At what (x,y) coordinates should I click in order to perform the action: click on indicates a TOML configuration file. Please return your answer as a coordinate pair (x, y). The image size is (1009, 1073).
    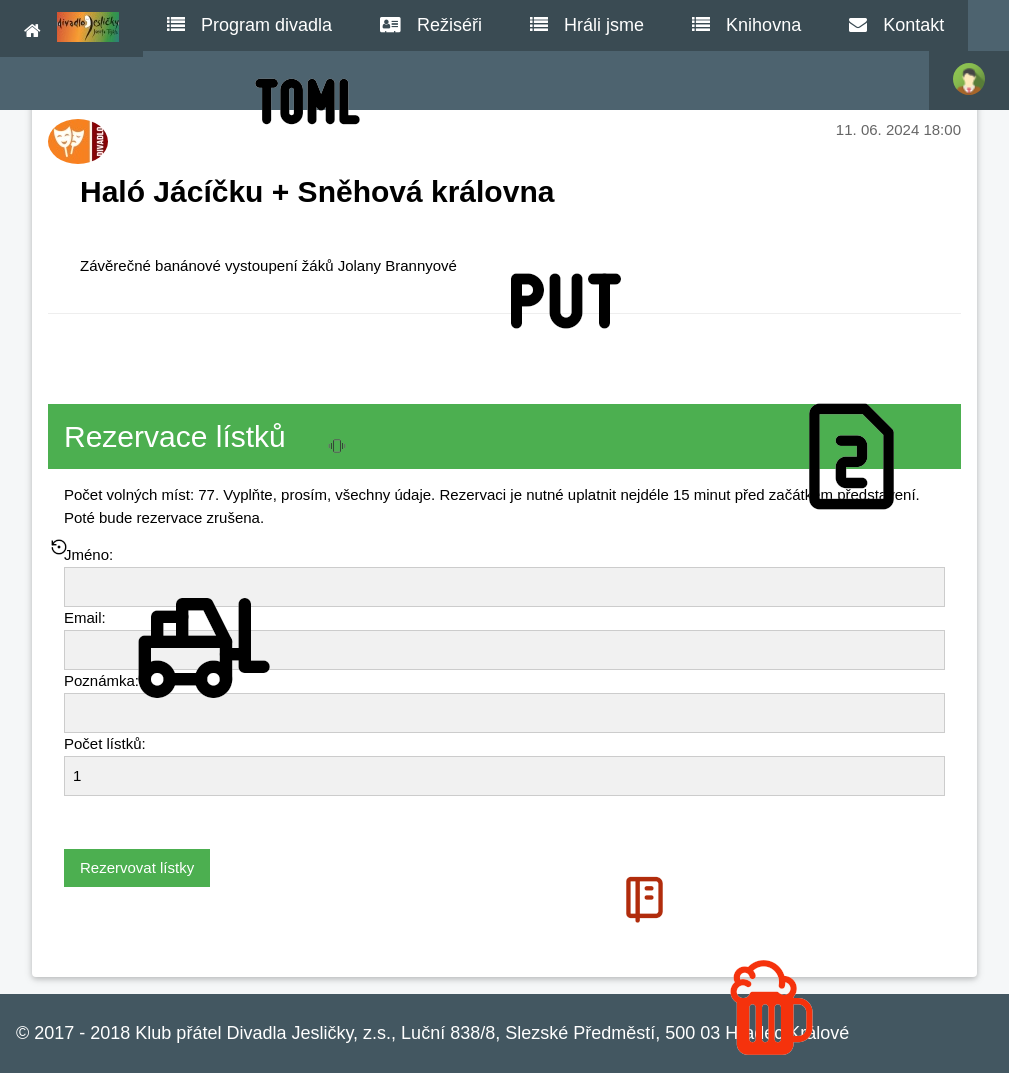
    Looking at the image, I should click on (307, 101).